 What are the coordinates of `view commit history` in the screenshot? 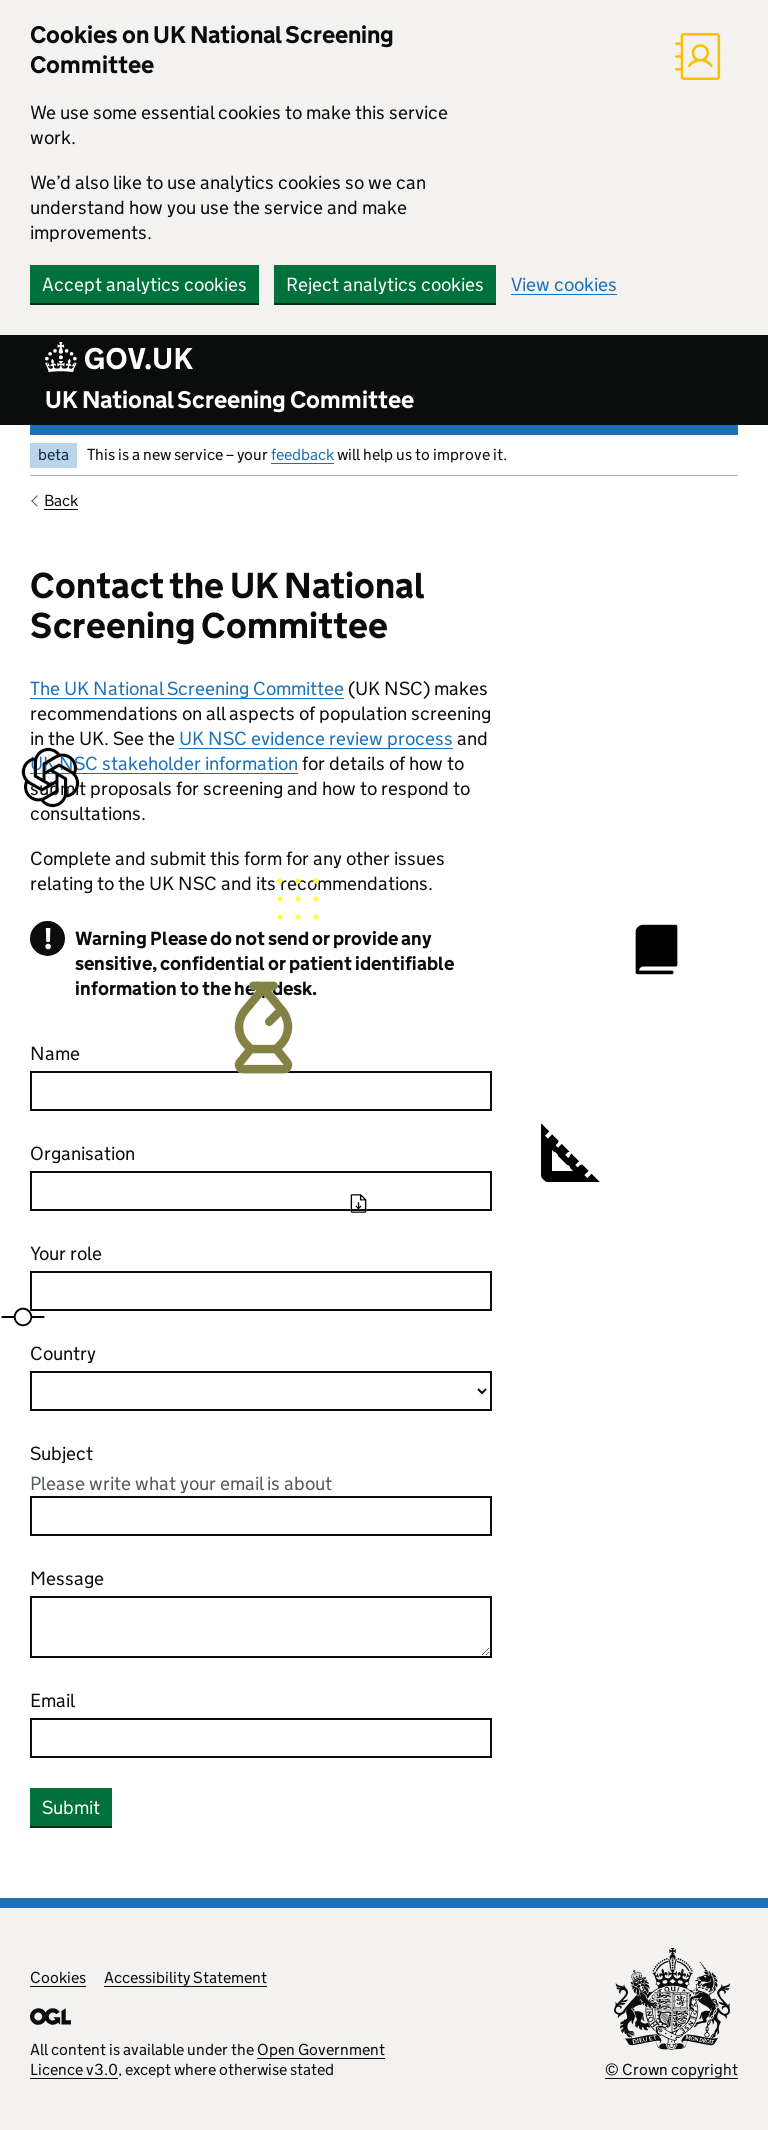 It's located at (23, 1317).